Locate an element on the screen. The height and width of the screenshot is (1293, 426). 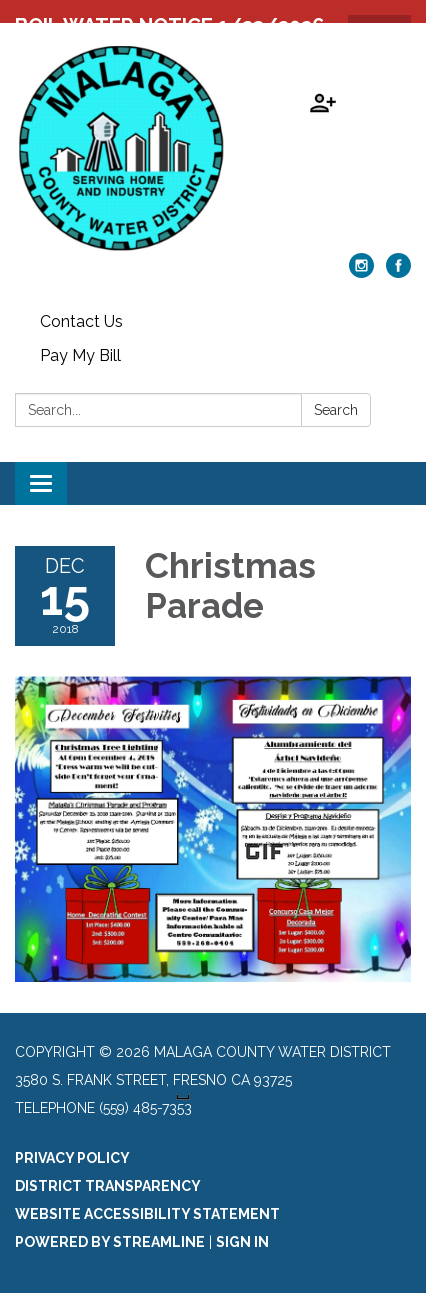
insert a space character is located at coordinates (183, 1097).